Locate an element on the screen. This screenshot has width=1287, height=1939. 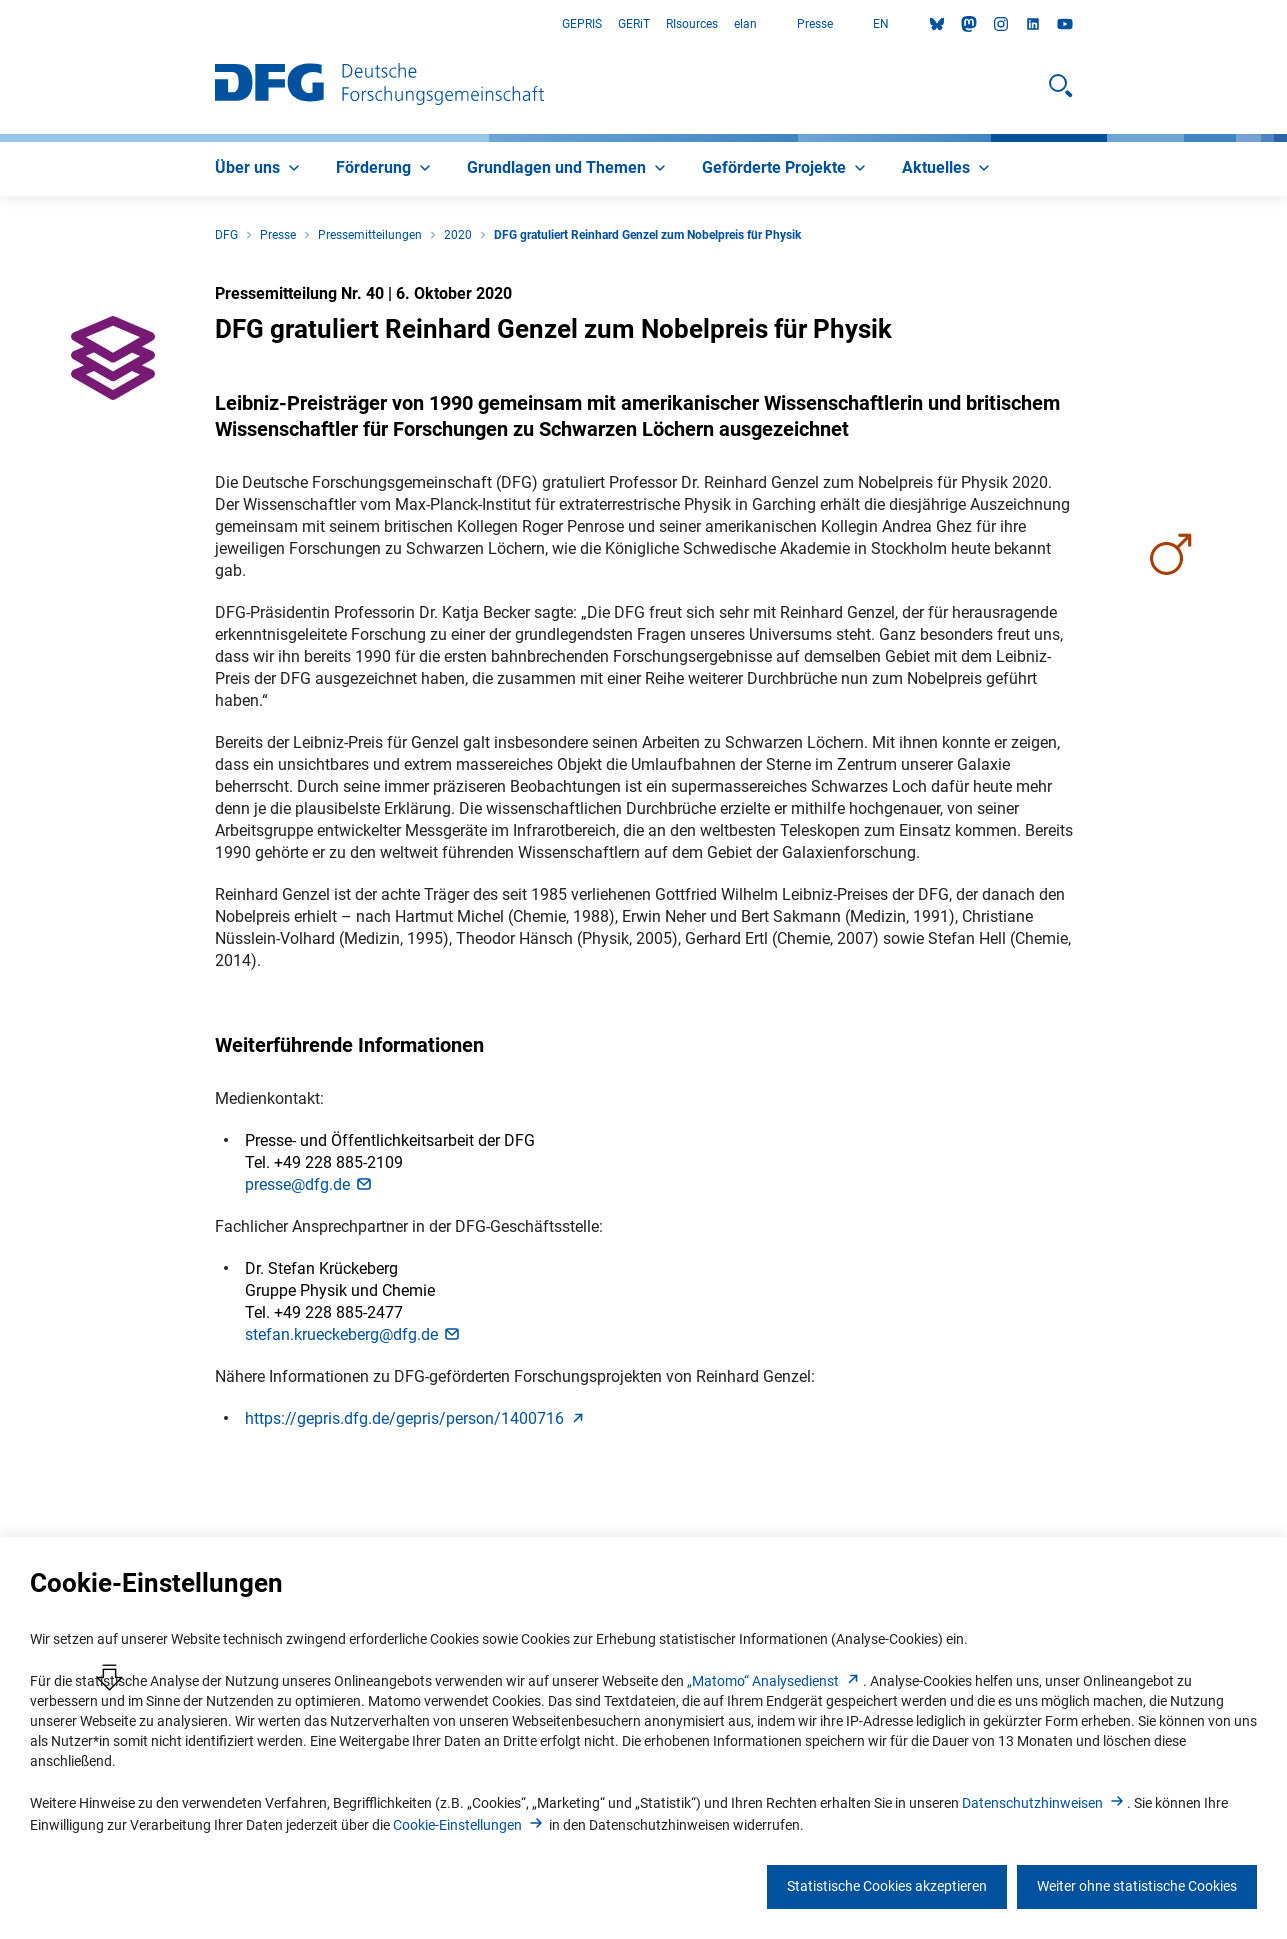
download a file or content is located at coordinates (109, 1676).